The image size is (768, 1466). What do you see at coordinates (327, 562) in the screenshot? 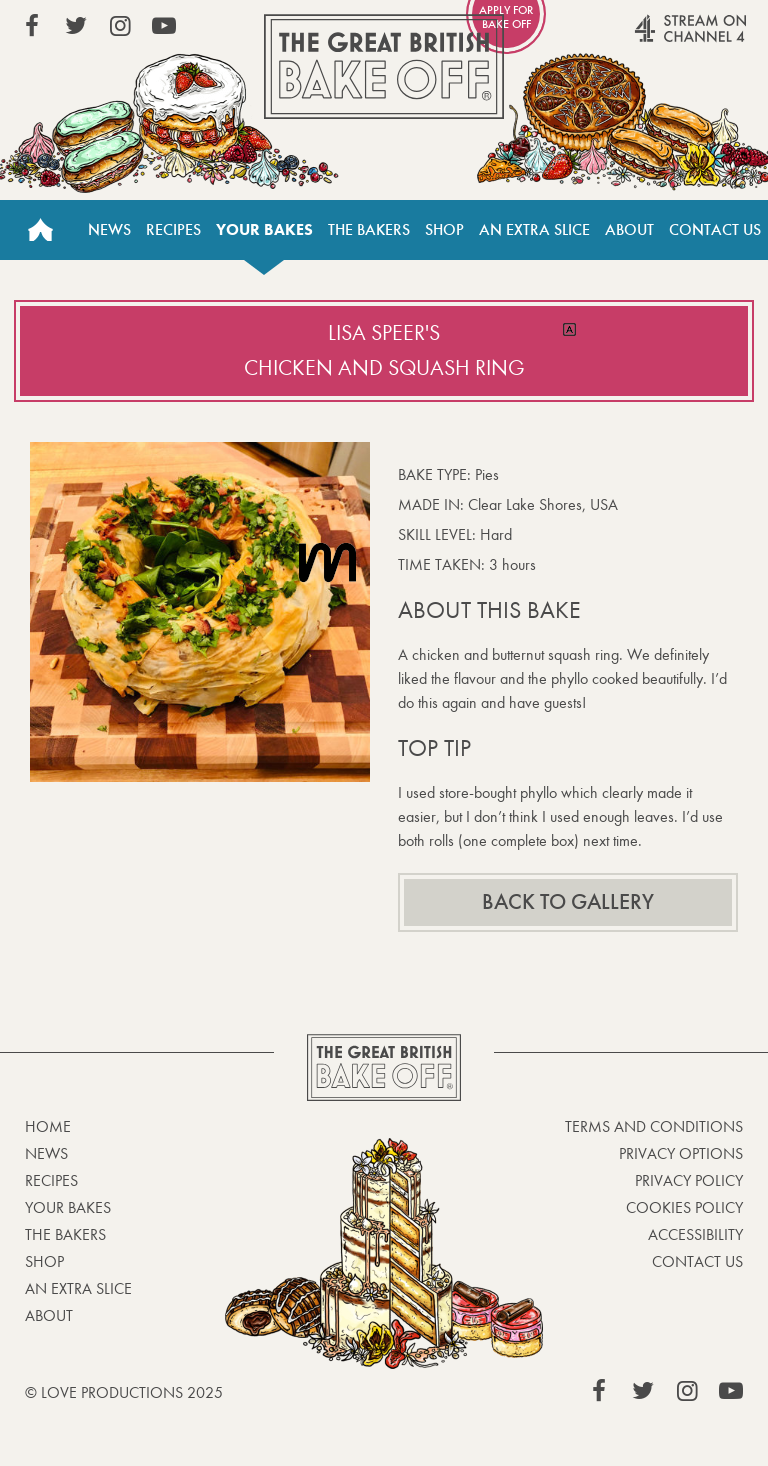
I see `open the Mezmo app` at bounding box center [327, 562].